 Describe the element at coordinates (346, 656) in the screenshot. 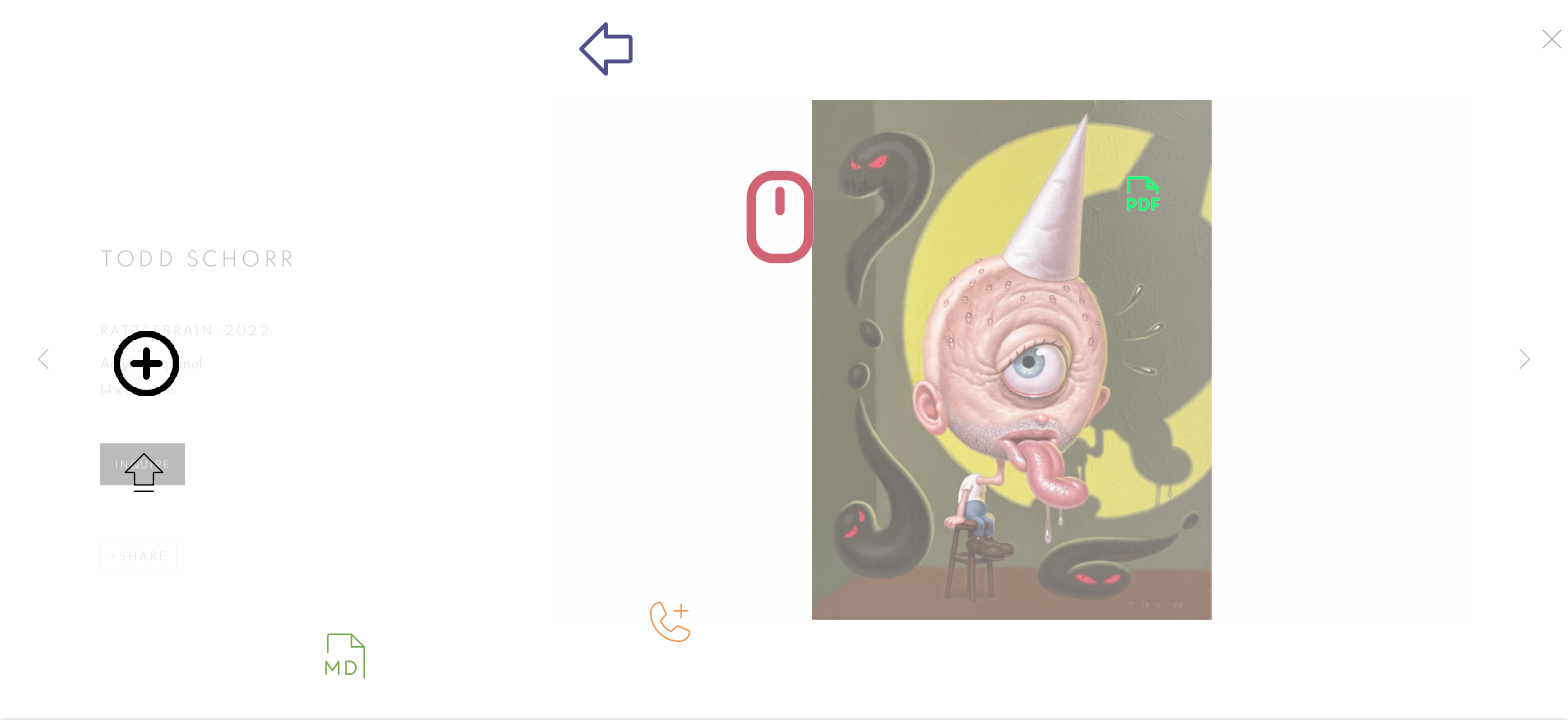

I see `open a markdown file` at that location.